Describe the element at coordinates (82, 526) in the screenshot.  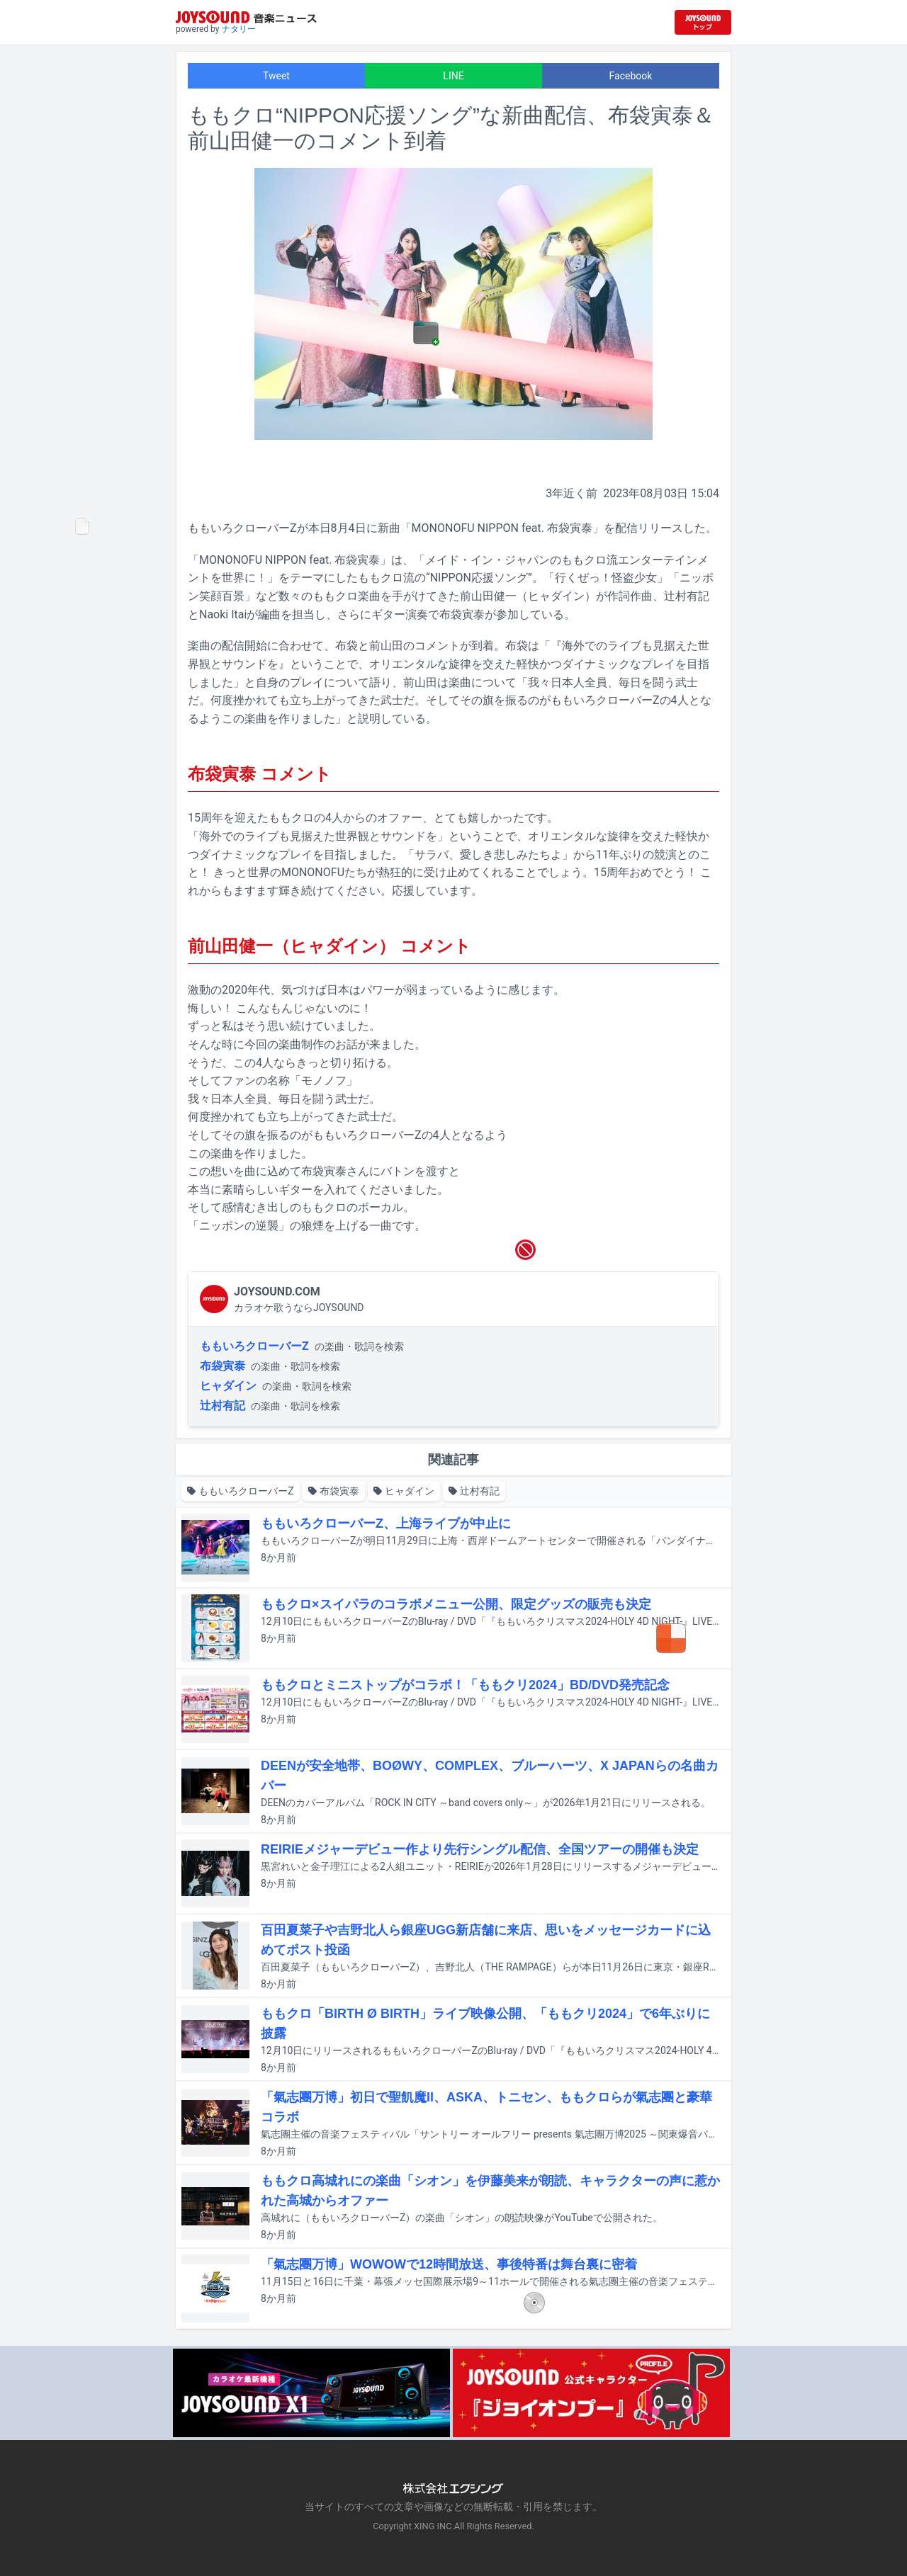
I see `preview a text file before opening` at that location.